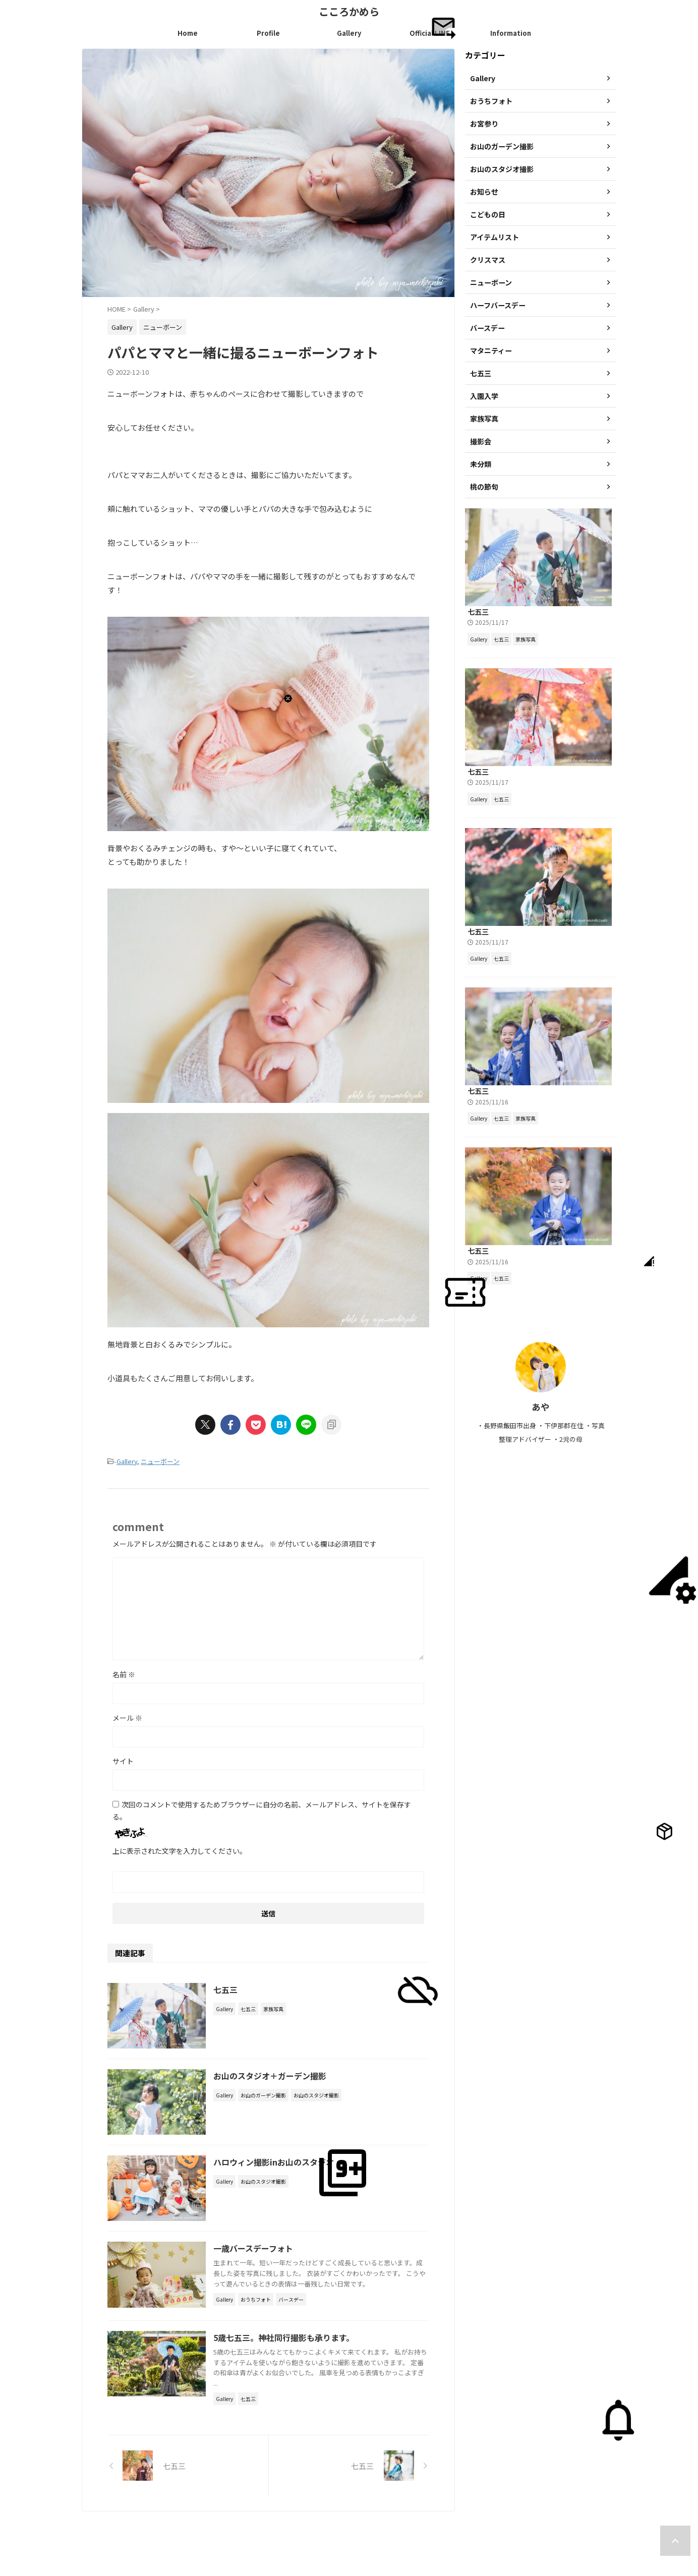  What do you see at coordinates (618, 2420) in the screenshot?
I see `view notifications` at bounding box center [618, 2420].